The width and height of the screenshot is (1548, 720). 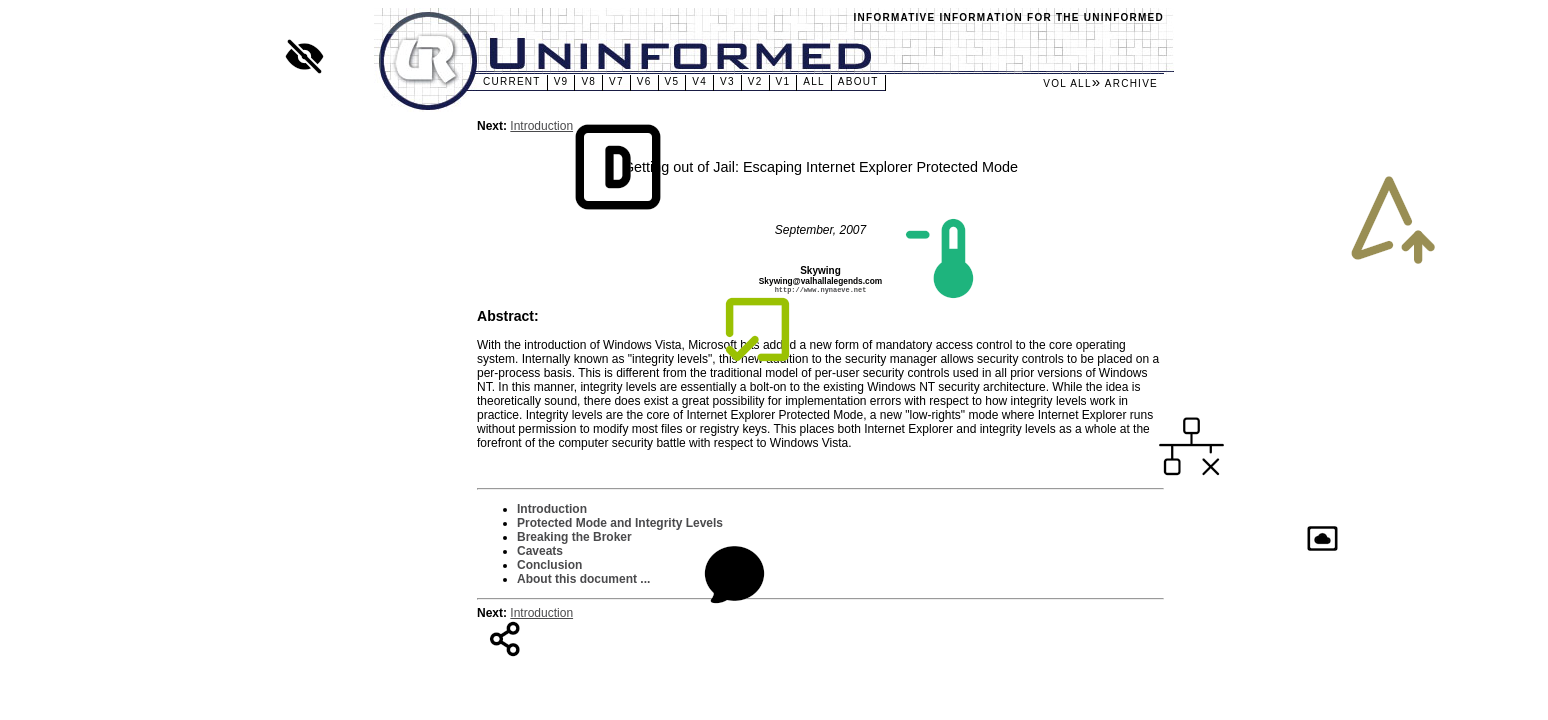 What do you see at coordinates (1191, 447) in the screenshot?
I see `network connection failed or unavailable` at bounding box center [1191, 447].